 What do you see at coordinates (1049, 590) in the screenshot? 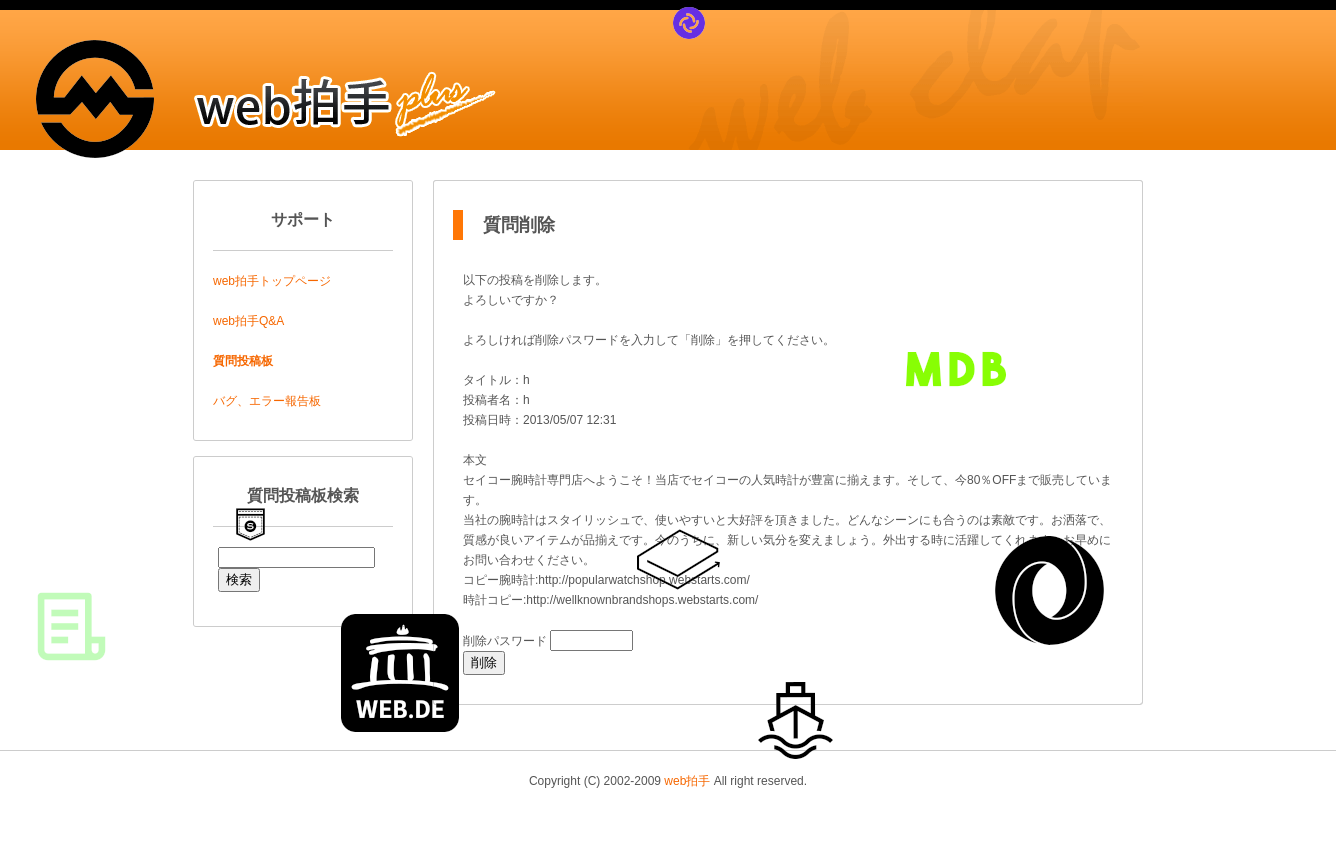
I see `json file format indicator` at bounding box center [1049, 590].